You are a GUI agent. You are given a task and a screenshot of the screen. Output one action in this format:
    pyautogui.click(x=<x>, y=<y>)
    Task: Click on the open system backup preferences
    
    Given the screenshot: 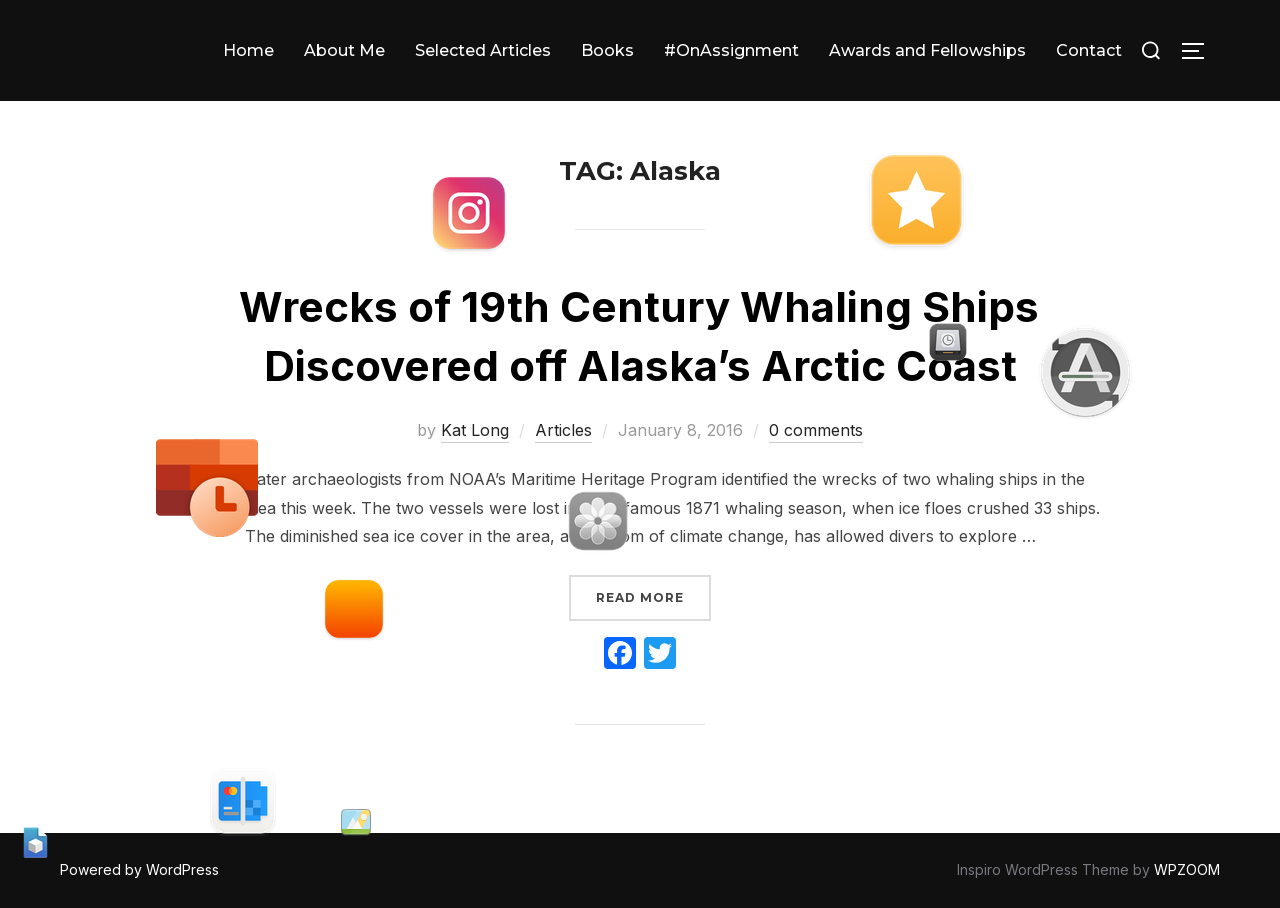 What is the action you would take?
    pyautogui.click(x=948, y=342)
    